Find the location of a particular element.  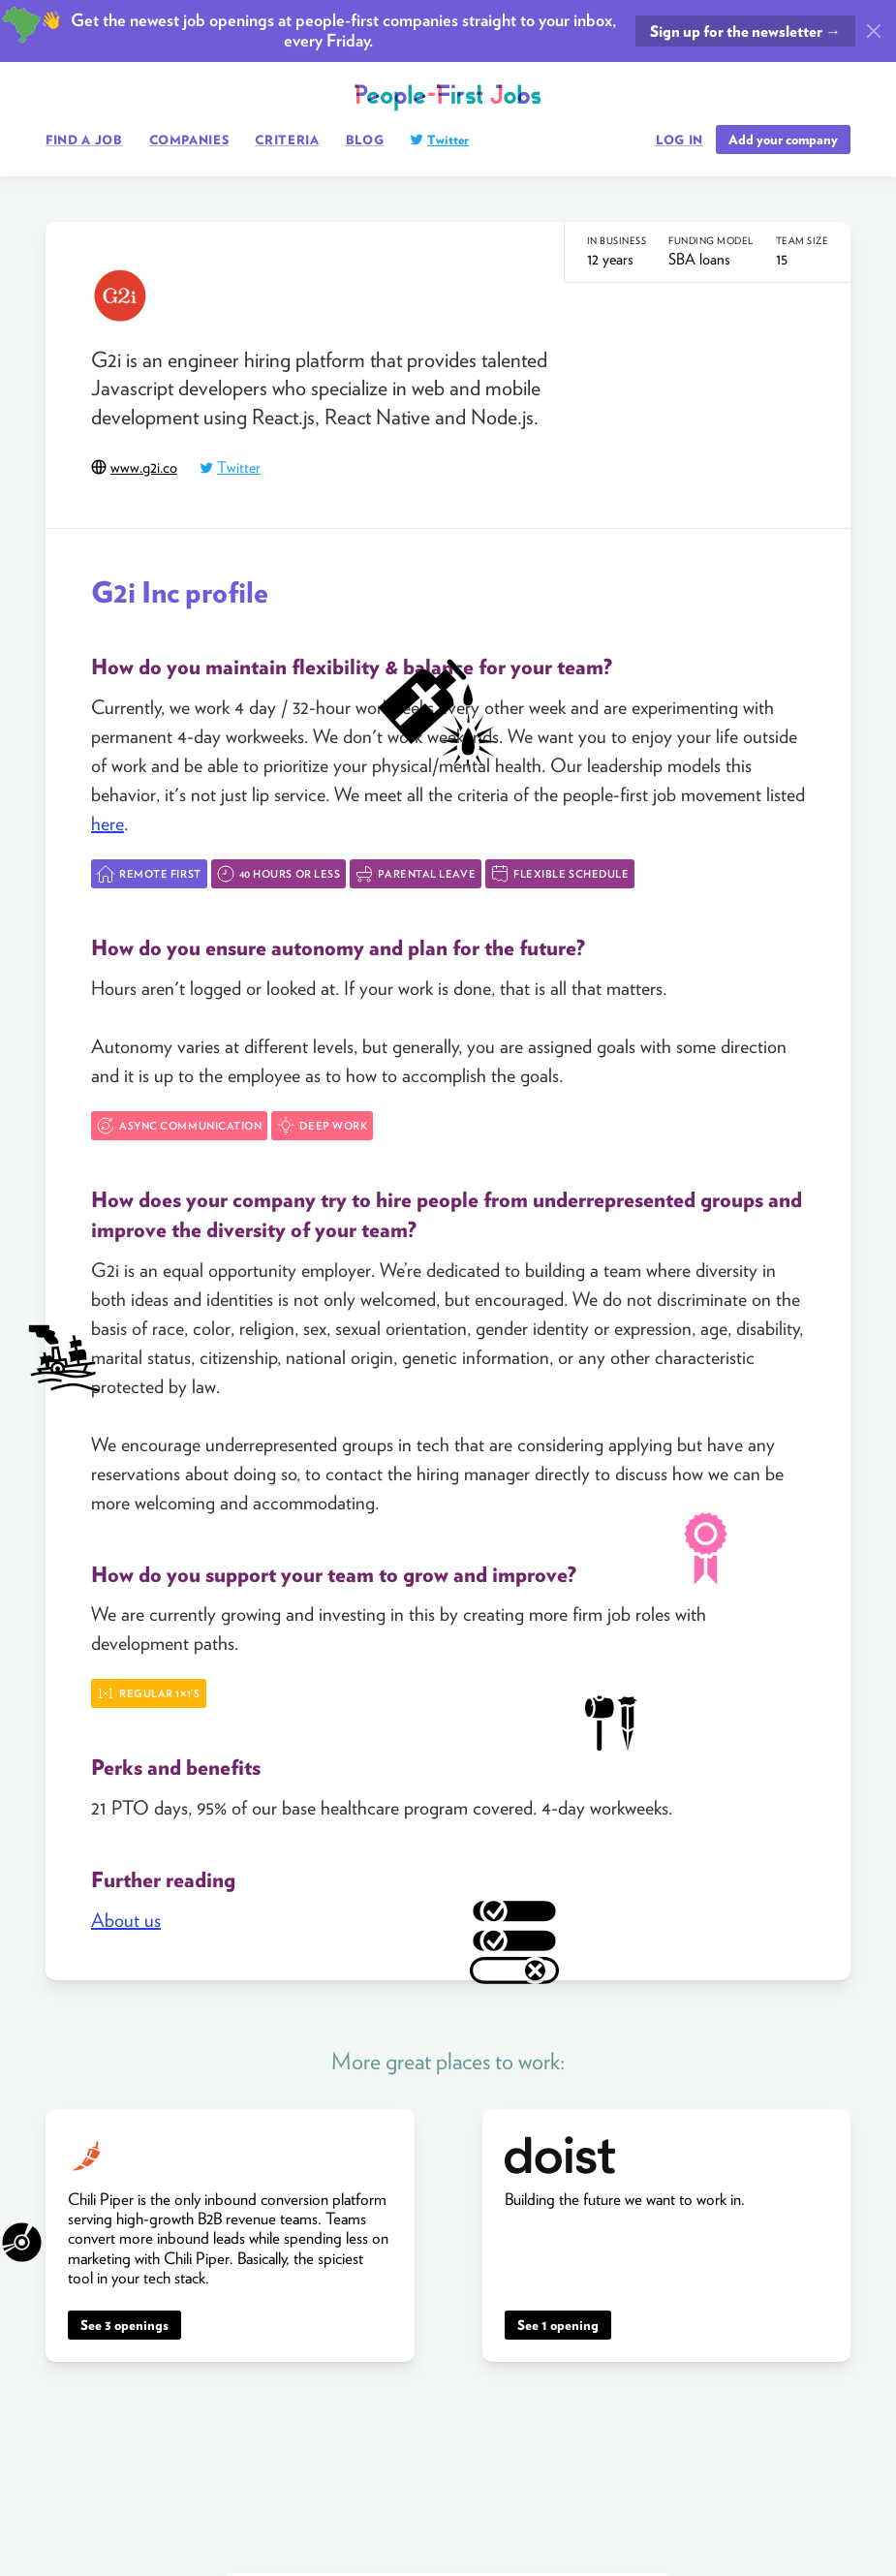

view naval fleet or warship units is located at coordinates (64, 1360).